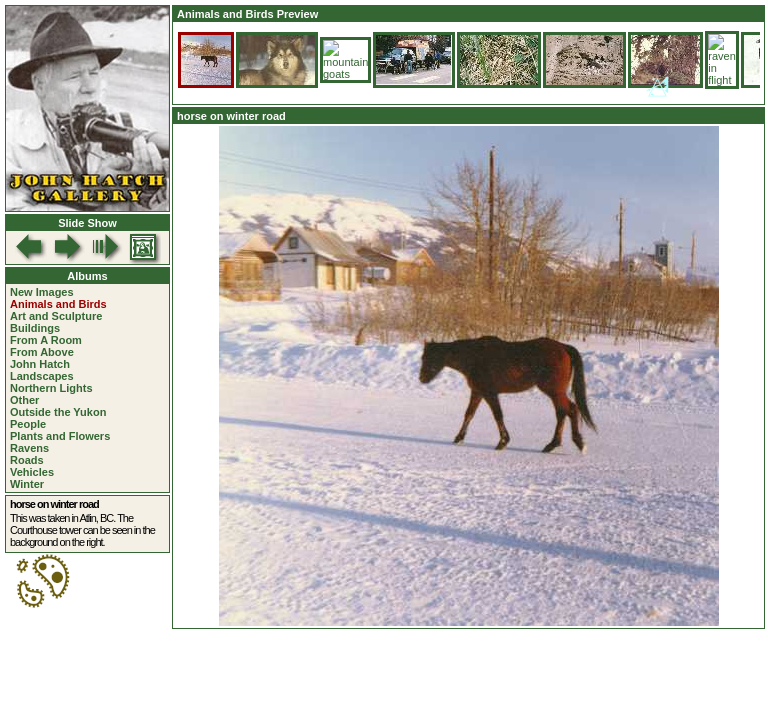  I want to click on view microorganisms or bacteria in a science game, so click(43, 581).